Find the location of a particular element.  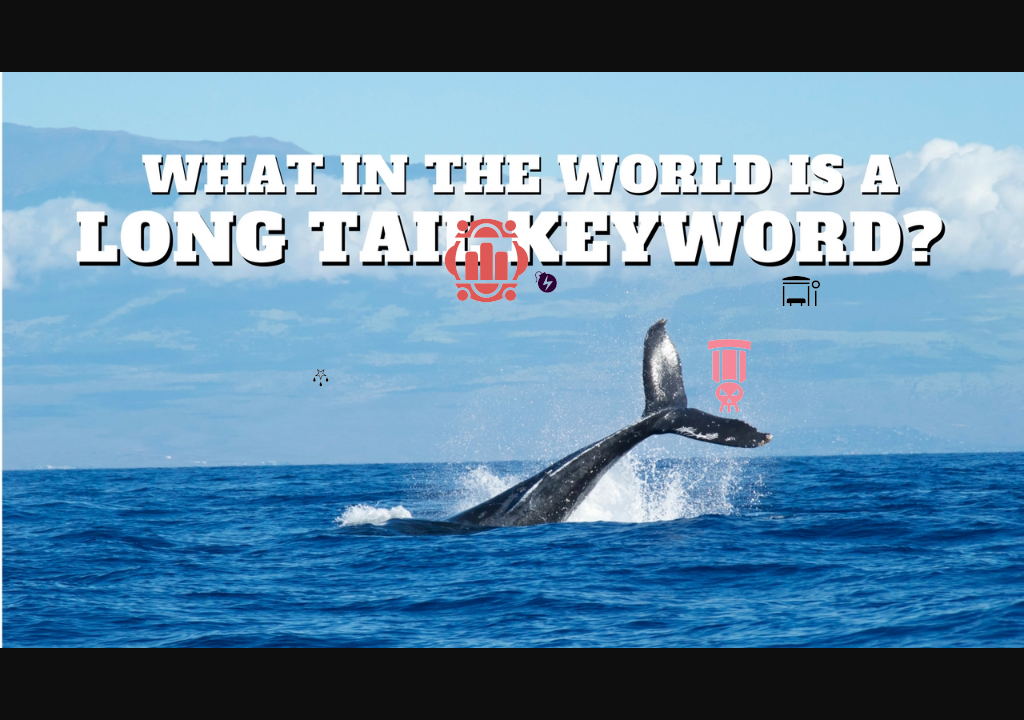

view global analytics or statistics is located at coordinates (486, 260).